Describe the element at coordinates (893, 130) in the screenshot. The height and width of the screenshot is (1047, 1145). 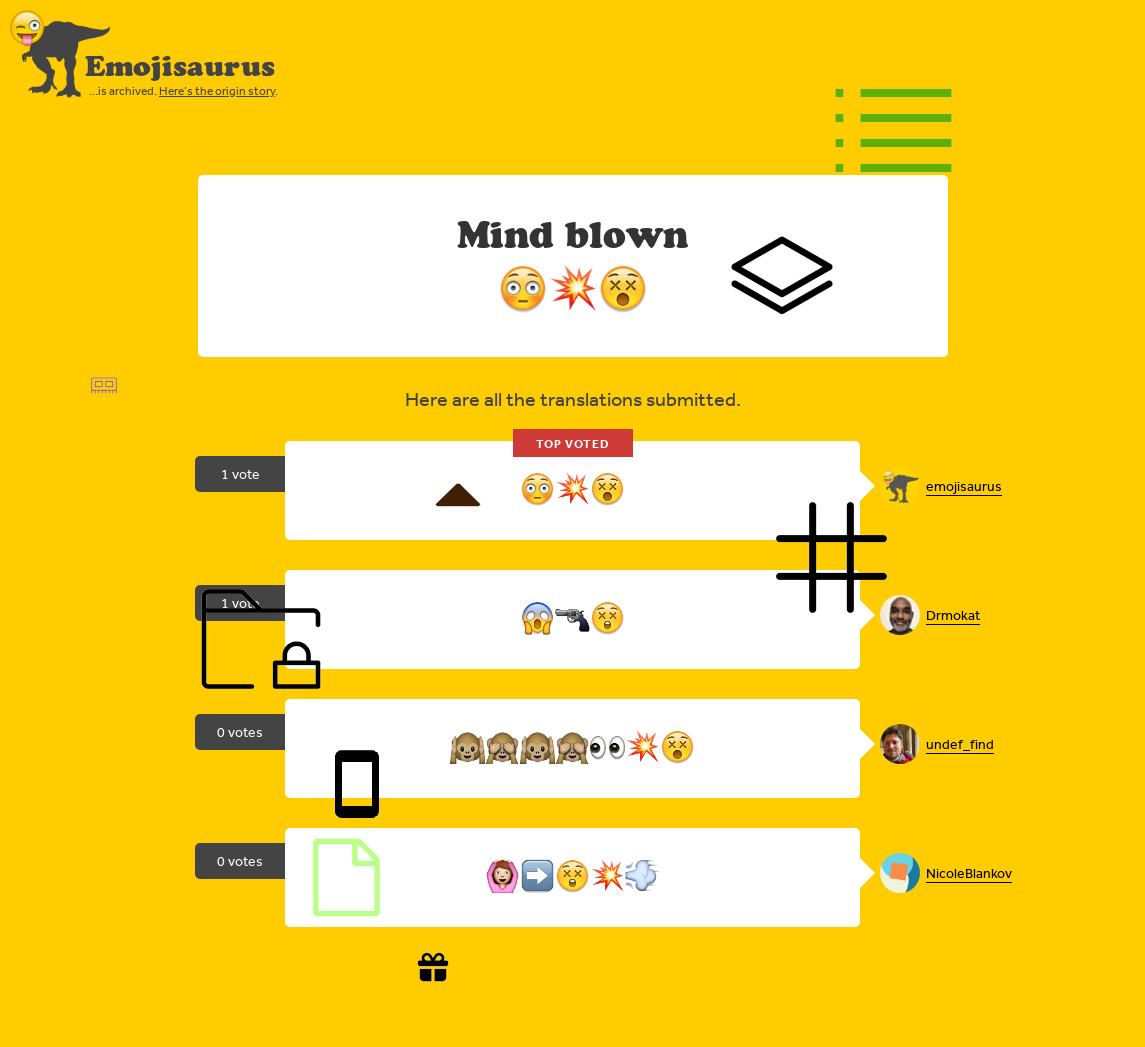
I see `view items as a bulleted list` at that location.